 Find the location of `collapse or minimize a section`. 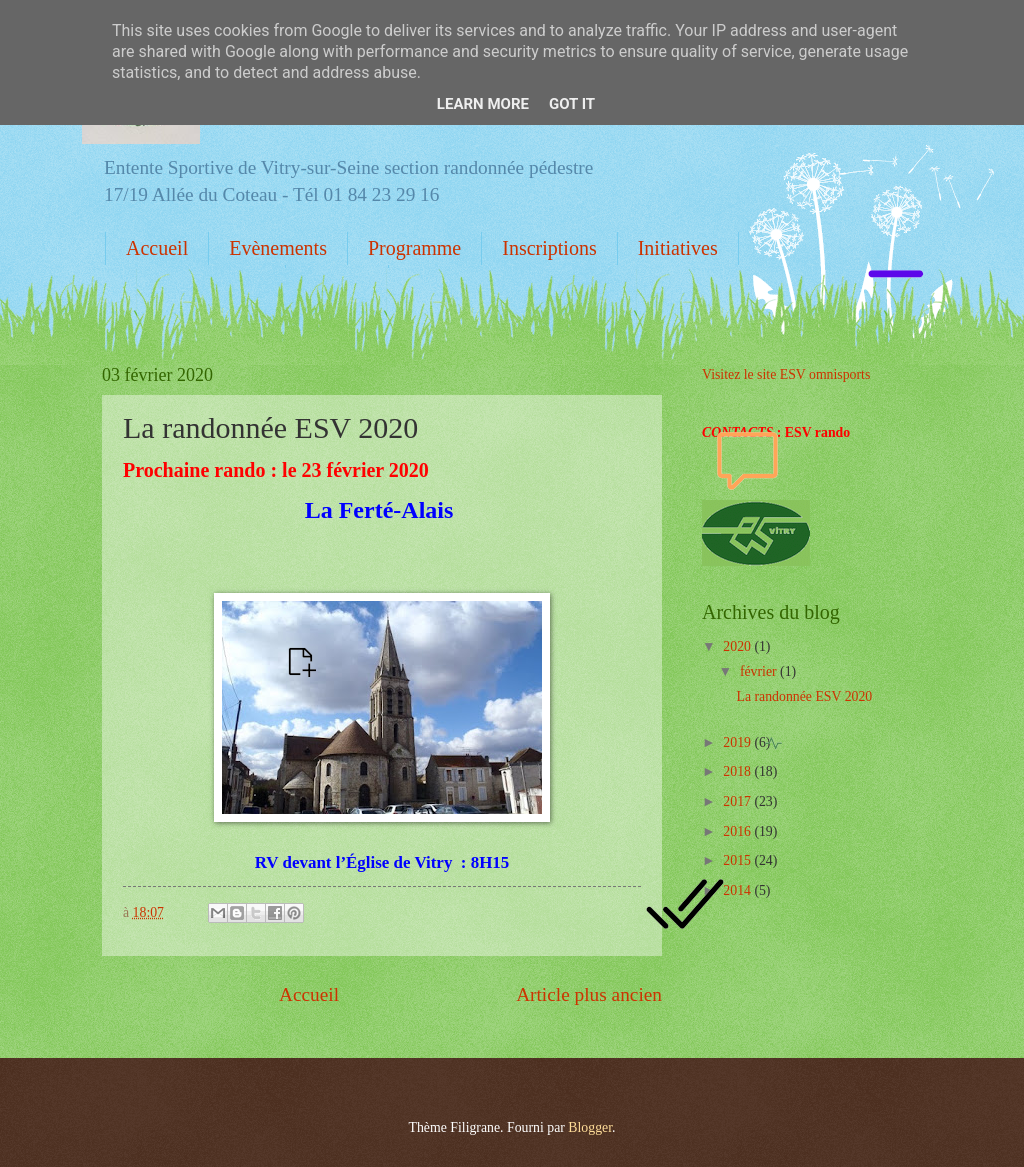

collapse or minimize a section is located at coordinates (897, 275).